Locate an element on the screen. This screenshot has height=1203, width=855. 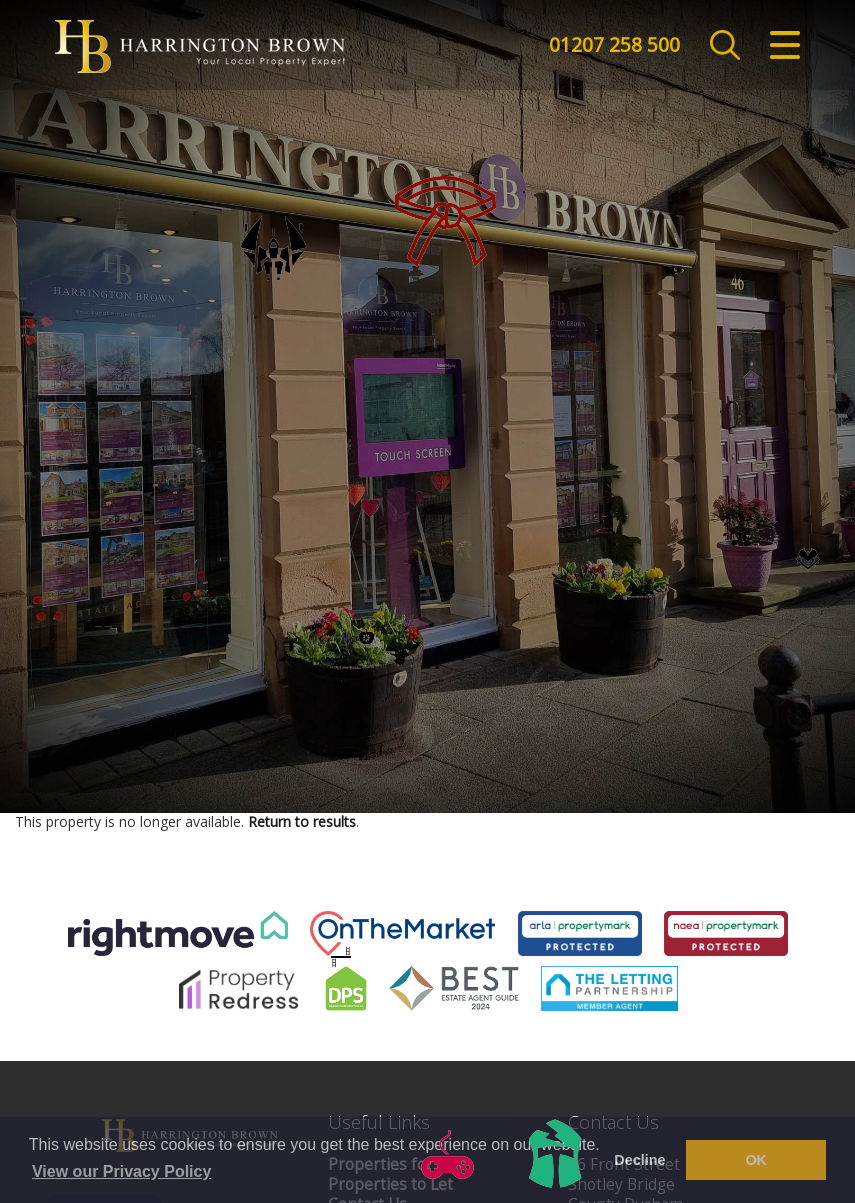
access gaming features or settings is located at coordinates (447, 1156).